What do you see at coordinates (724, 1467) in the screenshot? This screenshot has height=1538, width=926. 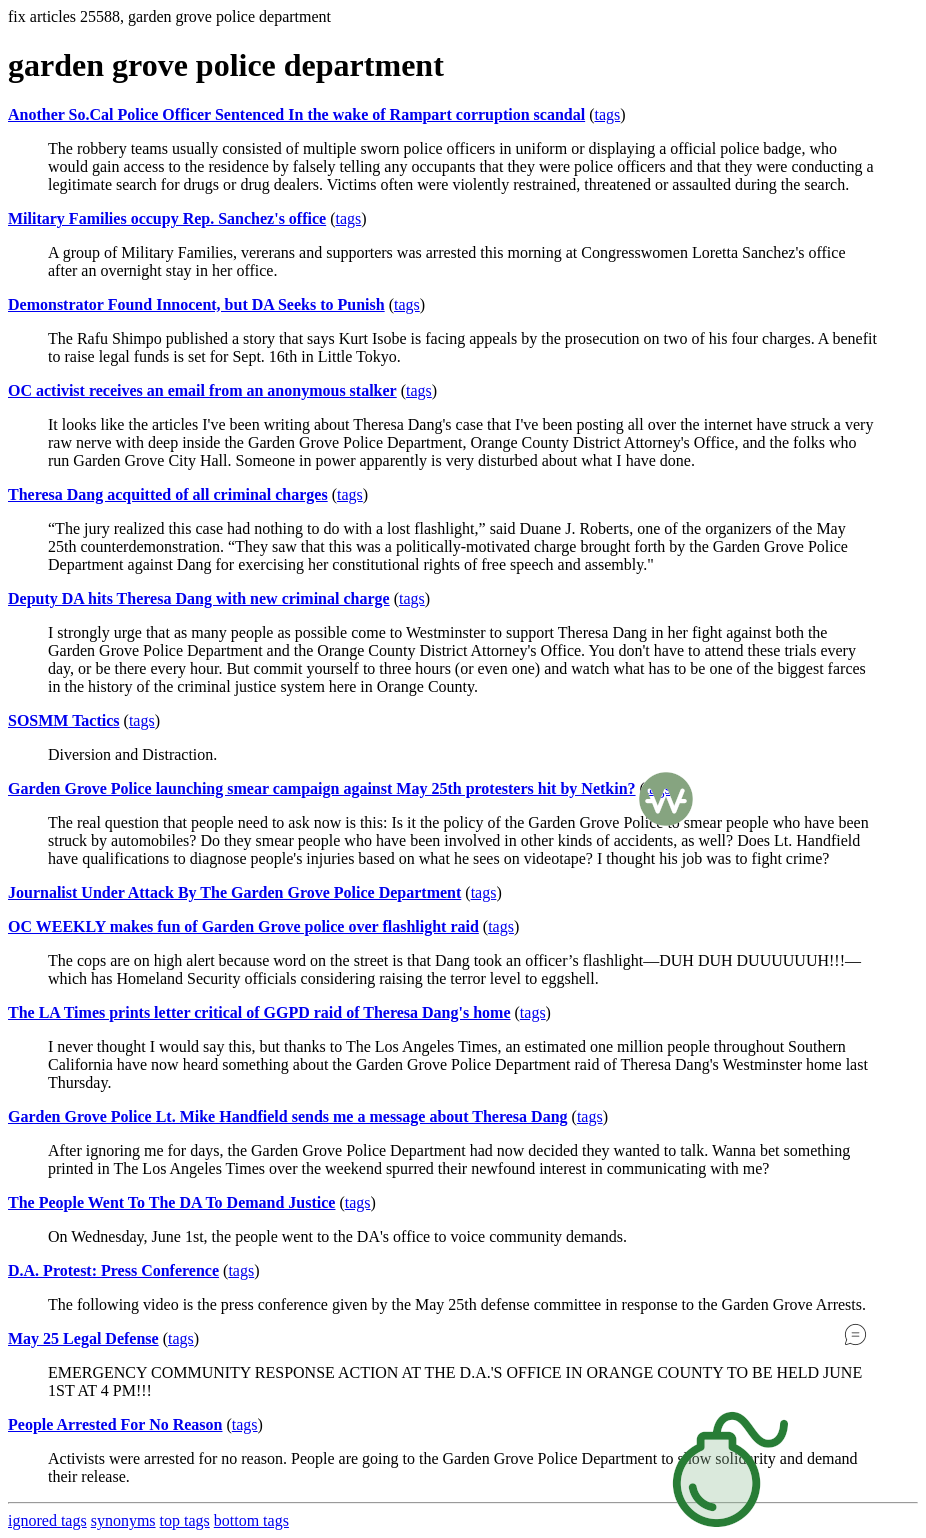 I see `indicates a destructive or irreversible action` at bounding box center [724, 1467].